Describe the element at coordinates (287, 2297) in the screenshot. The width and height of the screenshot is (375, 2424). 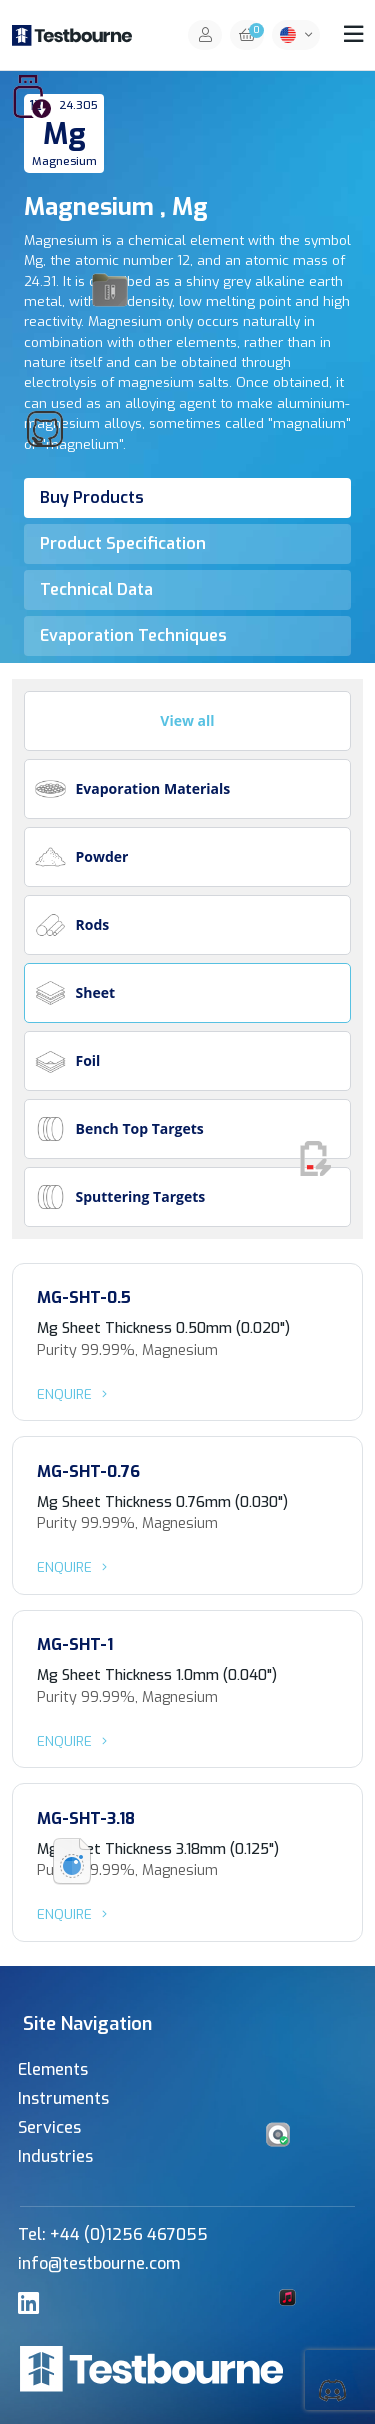
I see `open the Apple Music app` at that location.